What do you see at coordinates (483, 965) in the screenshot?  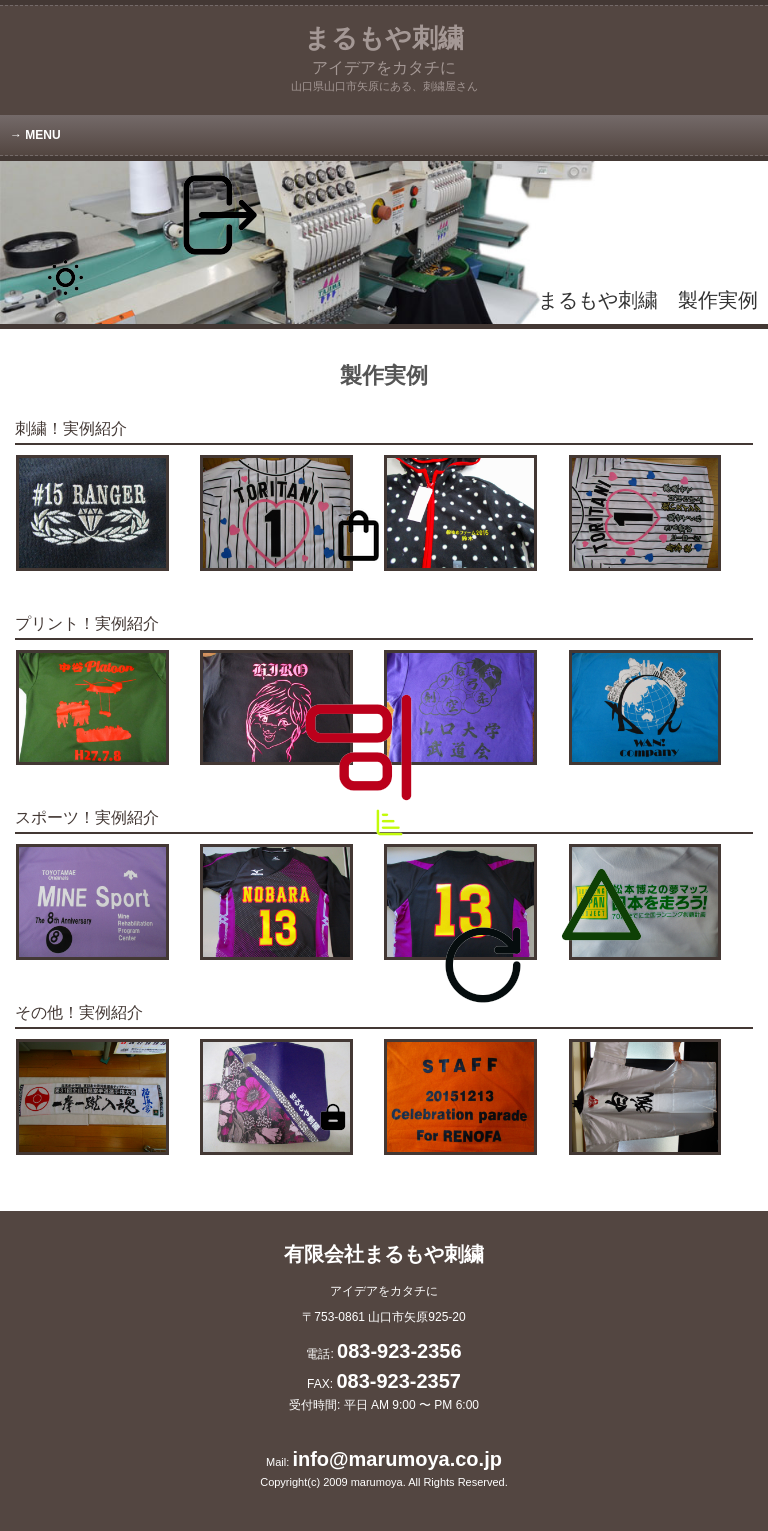 I see `redo or repeat the last action` at bounding box center [483, 965].